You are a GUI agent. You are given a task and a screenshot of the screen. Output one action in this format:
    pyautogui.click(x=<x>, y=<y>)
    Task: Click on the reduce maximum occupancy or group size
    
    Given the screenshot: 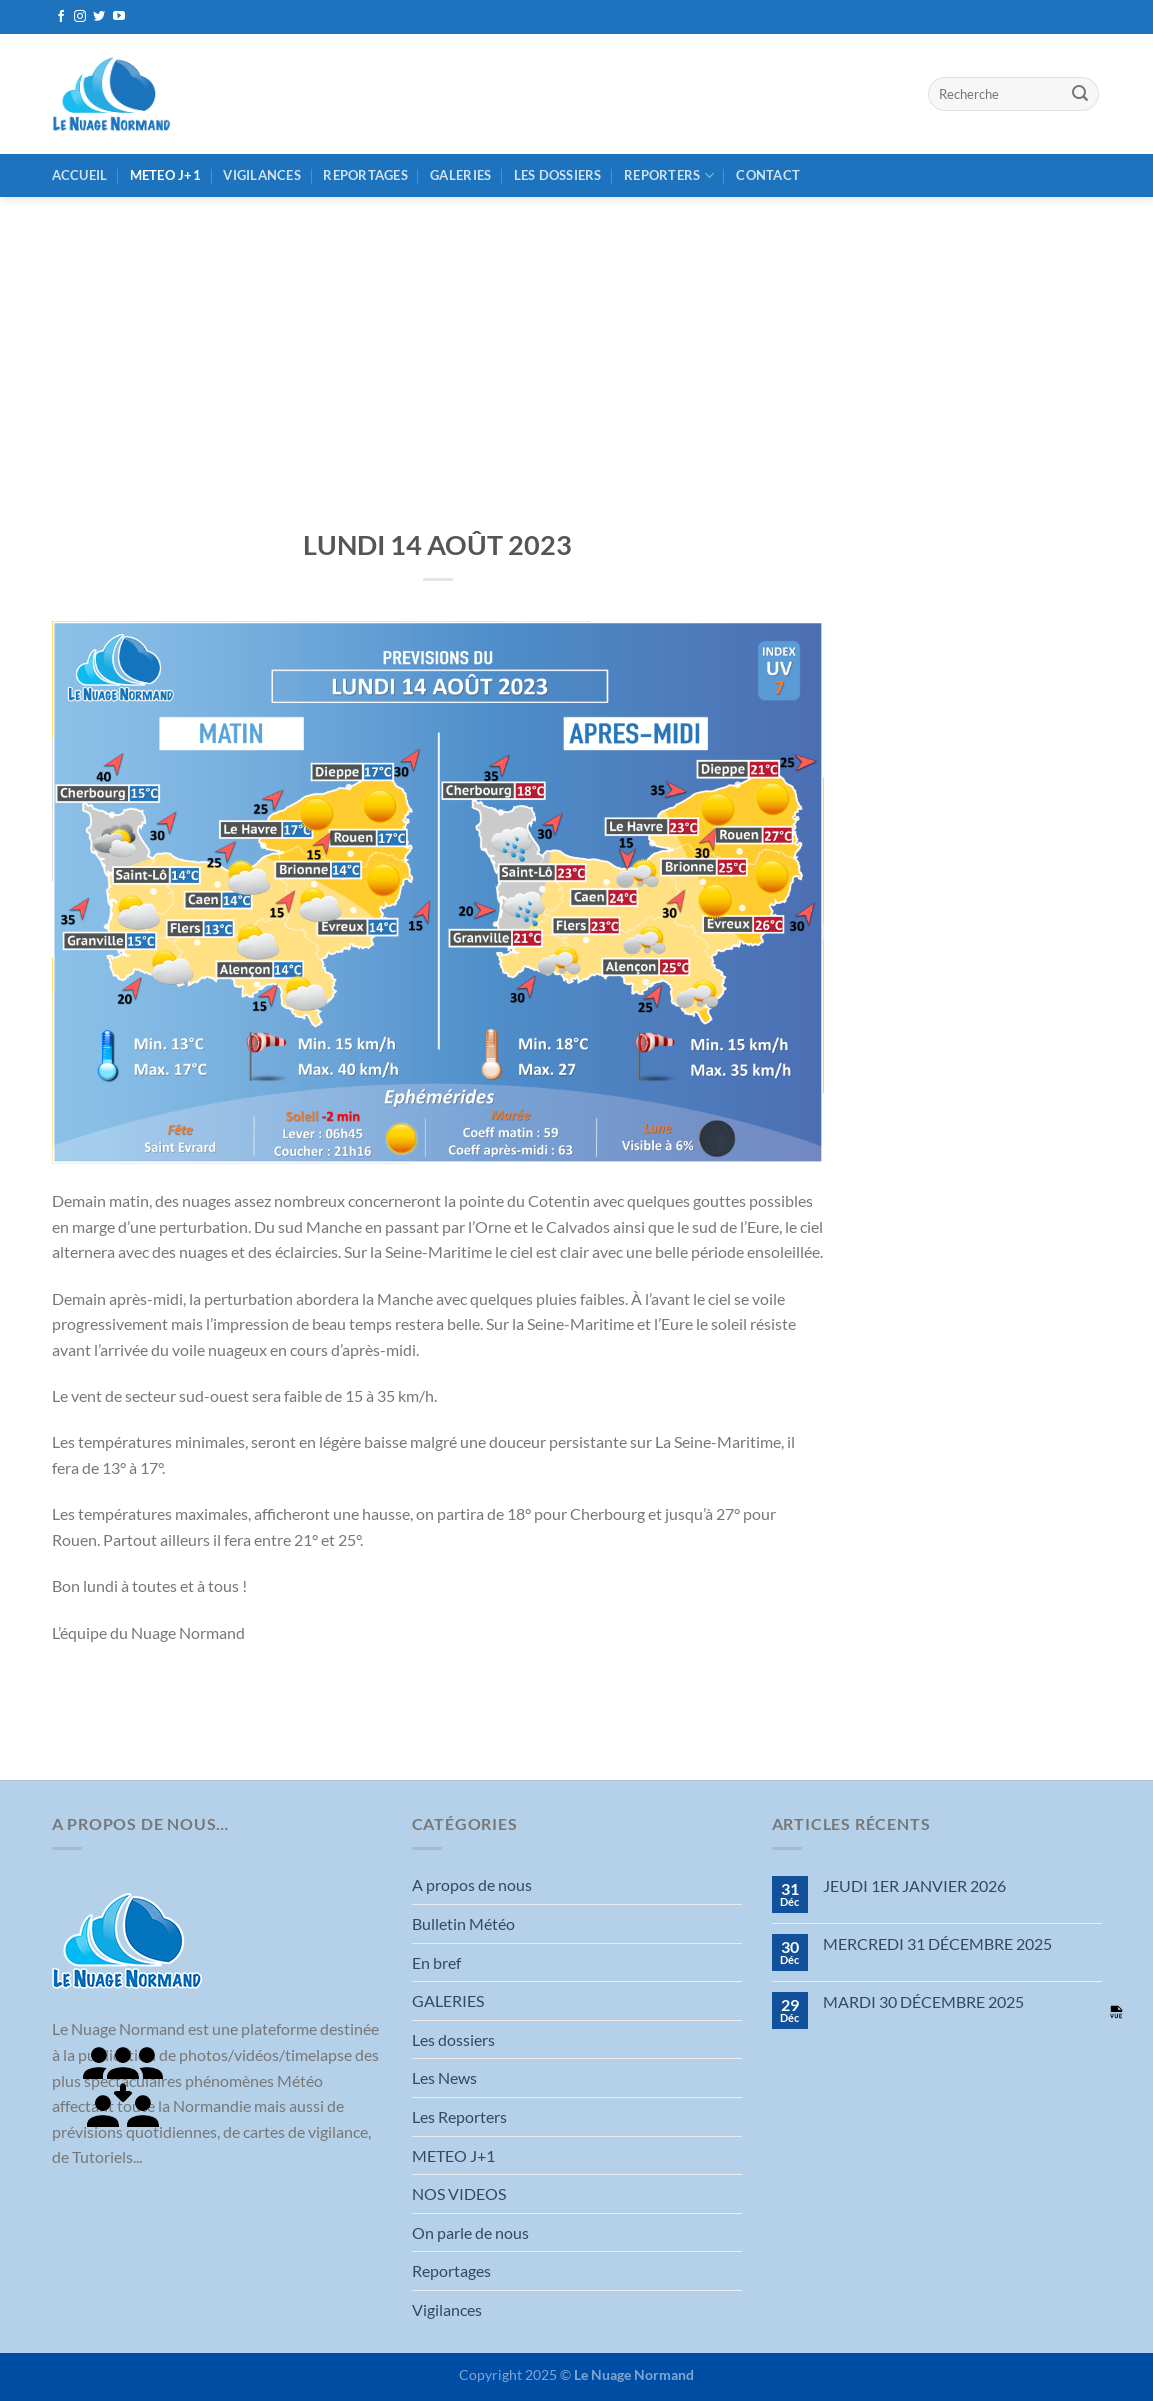 What is the action you would take?
    pyautogui.click(x=123, y=2087)
    